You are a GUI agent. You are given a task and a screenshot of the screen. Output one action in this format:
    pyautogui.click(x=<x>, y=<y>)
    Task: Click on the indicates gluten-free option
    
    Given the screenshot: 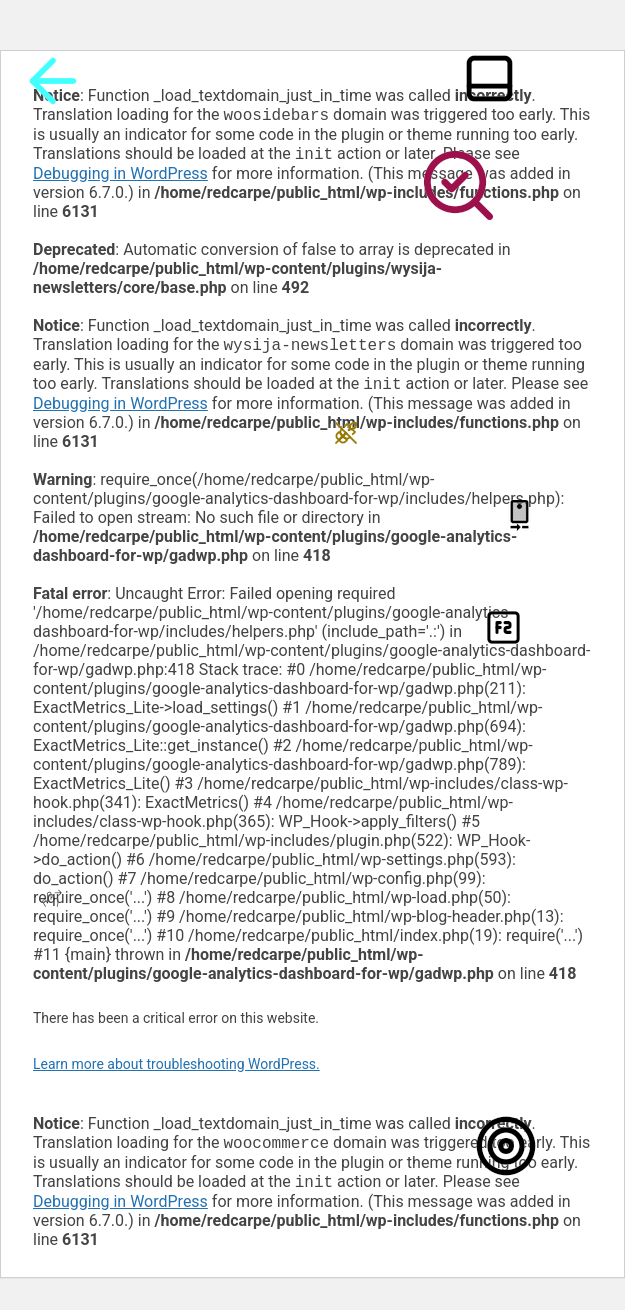 What is the action you would take?
    pyautogui.click(x=346, y=433)
    